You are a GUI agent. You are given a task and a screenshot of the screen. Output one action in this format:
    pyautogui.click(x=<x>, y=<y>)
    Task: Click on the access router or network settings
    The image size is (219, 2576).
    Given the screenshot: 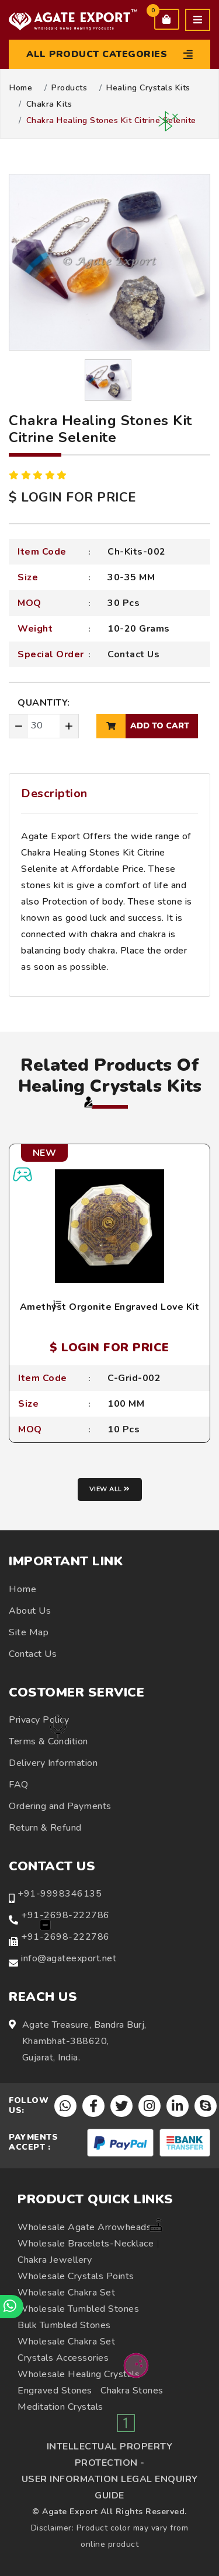 What is the action you would take?
    pyautogui.click(x=155, y=2225)
    